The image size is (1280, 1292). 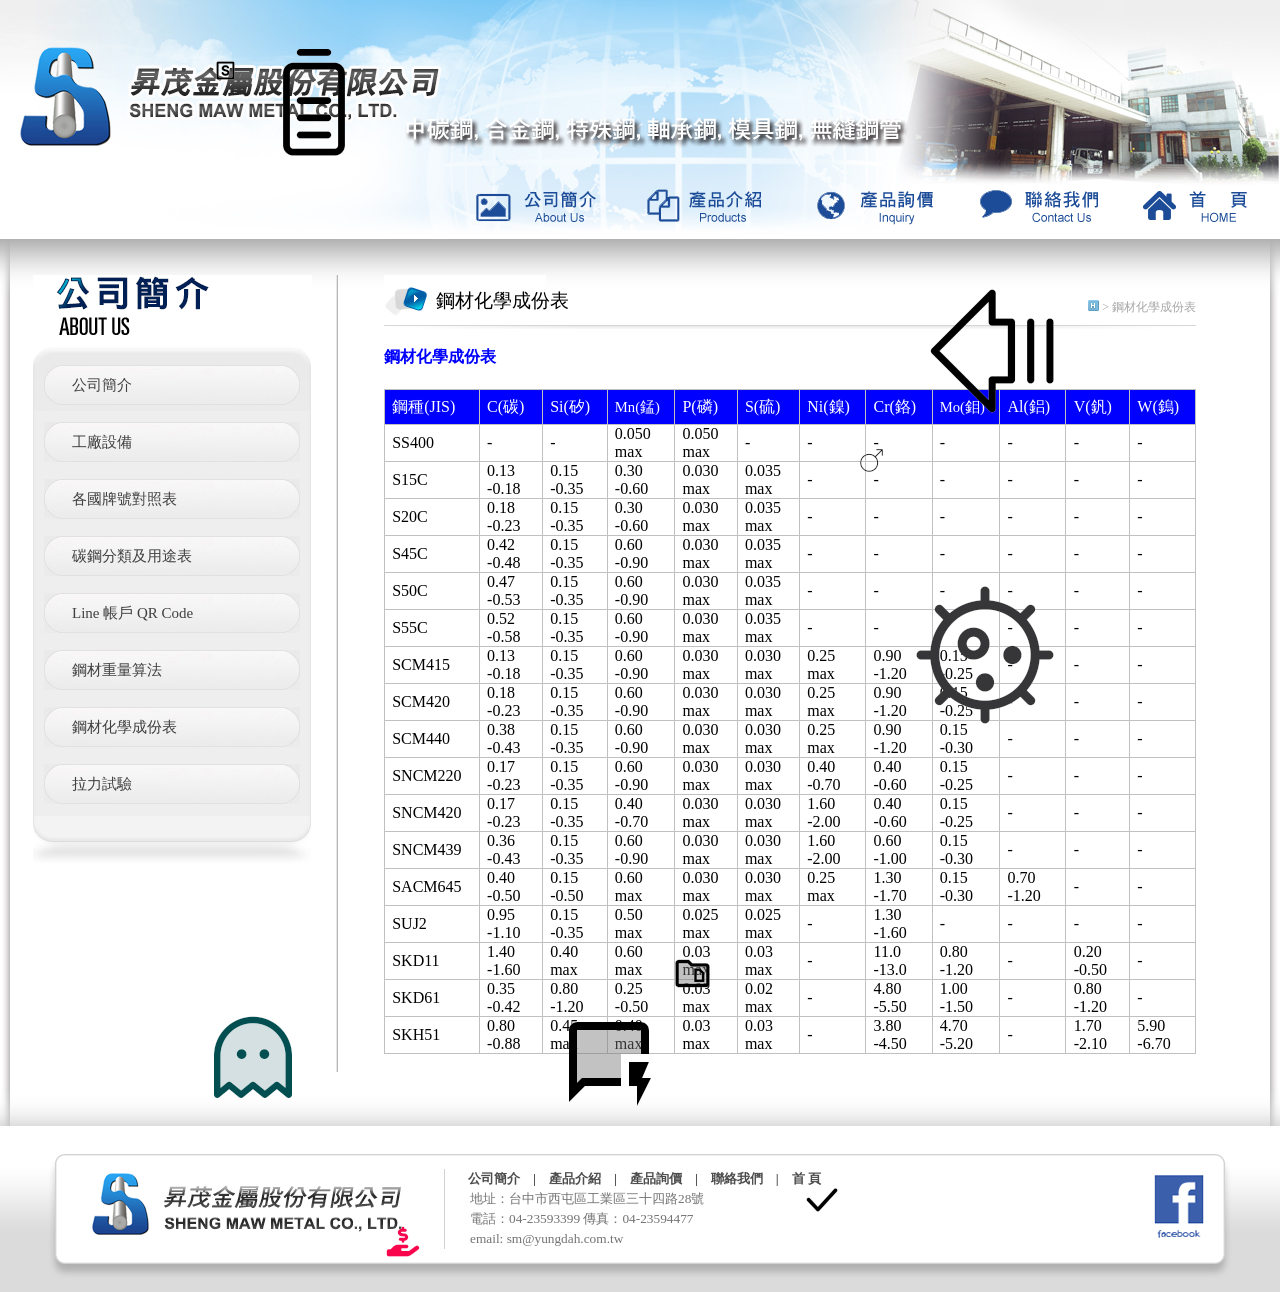 What do you see at coordinates (609, 1062) in the screenshot?
I see `send a quick reply to a message` at bounding box center [609, 1062].